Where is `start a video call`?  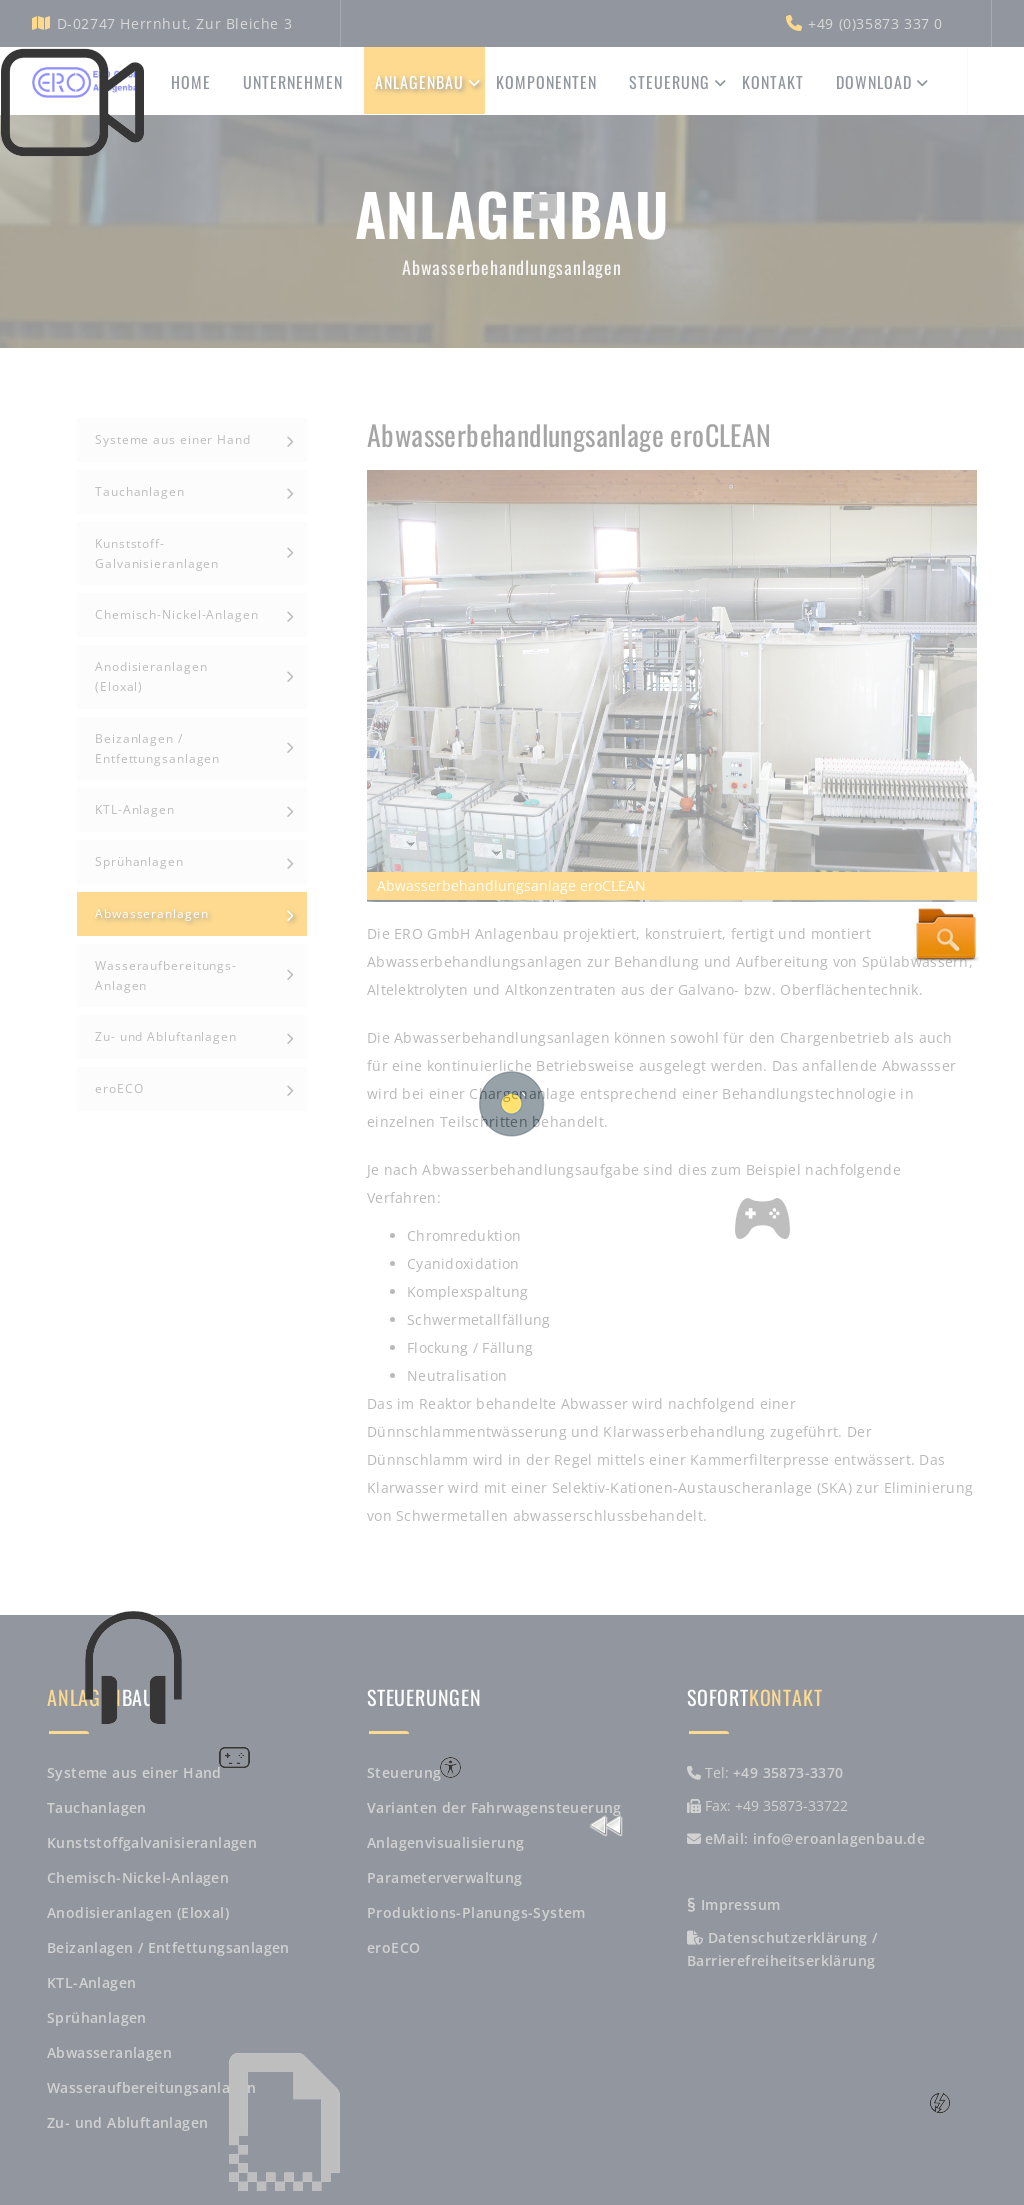
start a video call is located at coordinates (72, 102).